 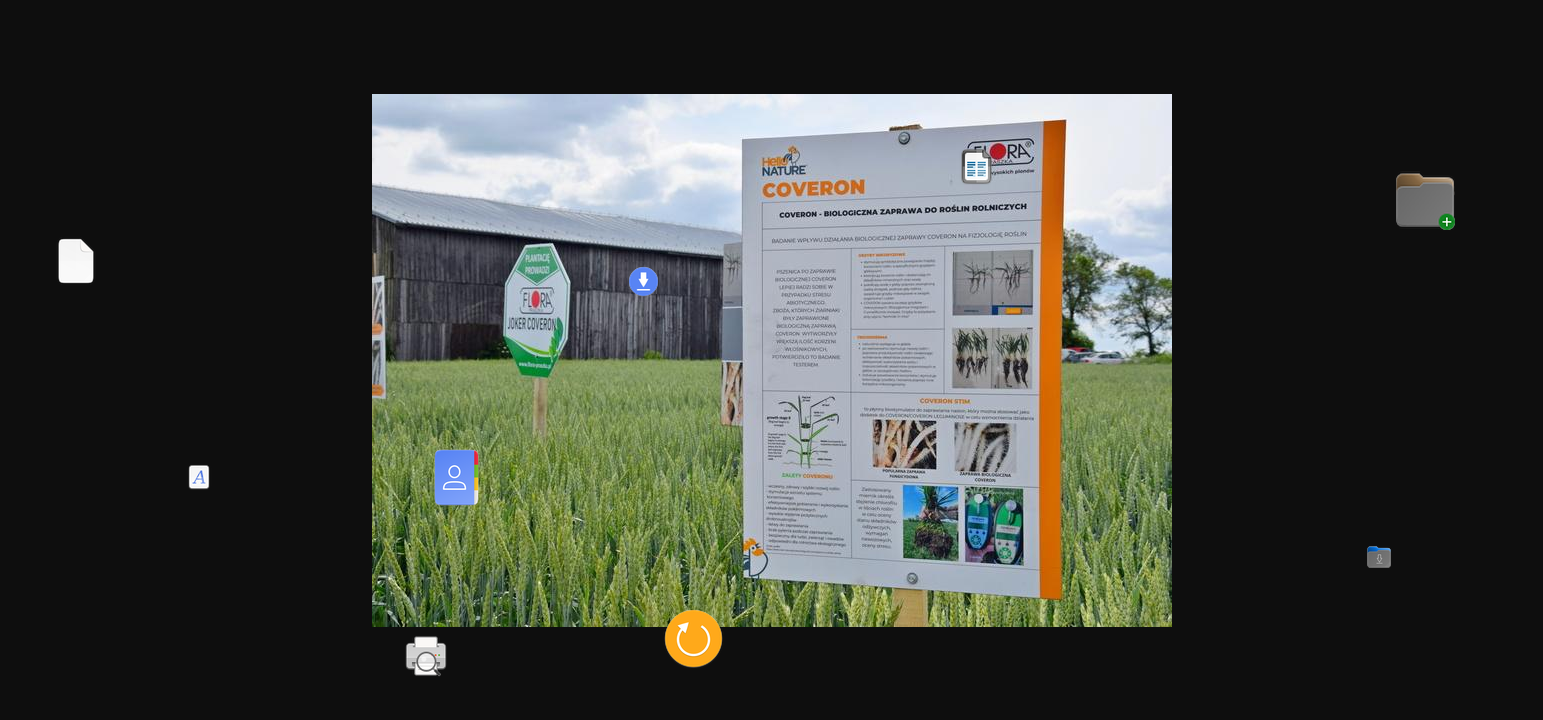 What do you see at coordinates (426, 656) in the screenshot?
I see `preview document before printing` at bounding box center [426, 656].